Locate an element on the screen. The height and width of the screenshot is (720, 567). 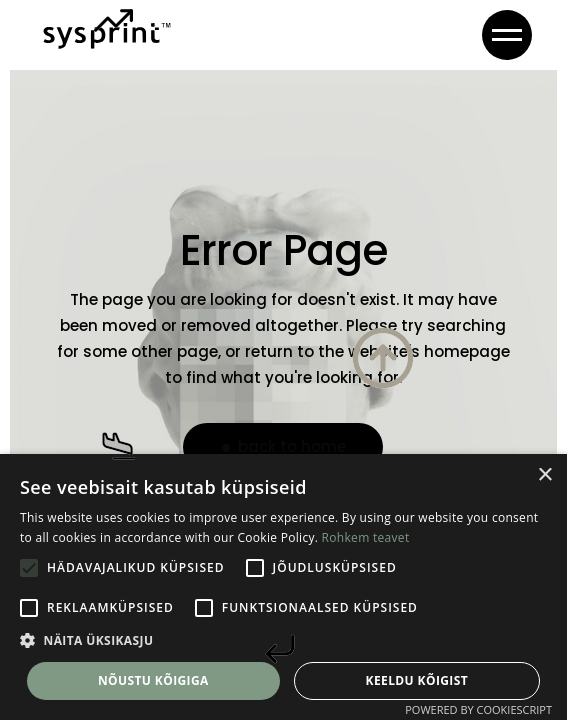
scroll to top of page is located at coordinates (383, 358).